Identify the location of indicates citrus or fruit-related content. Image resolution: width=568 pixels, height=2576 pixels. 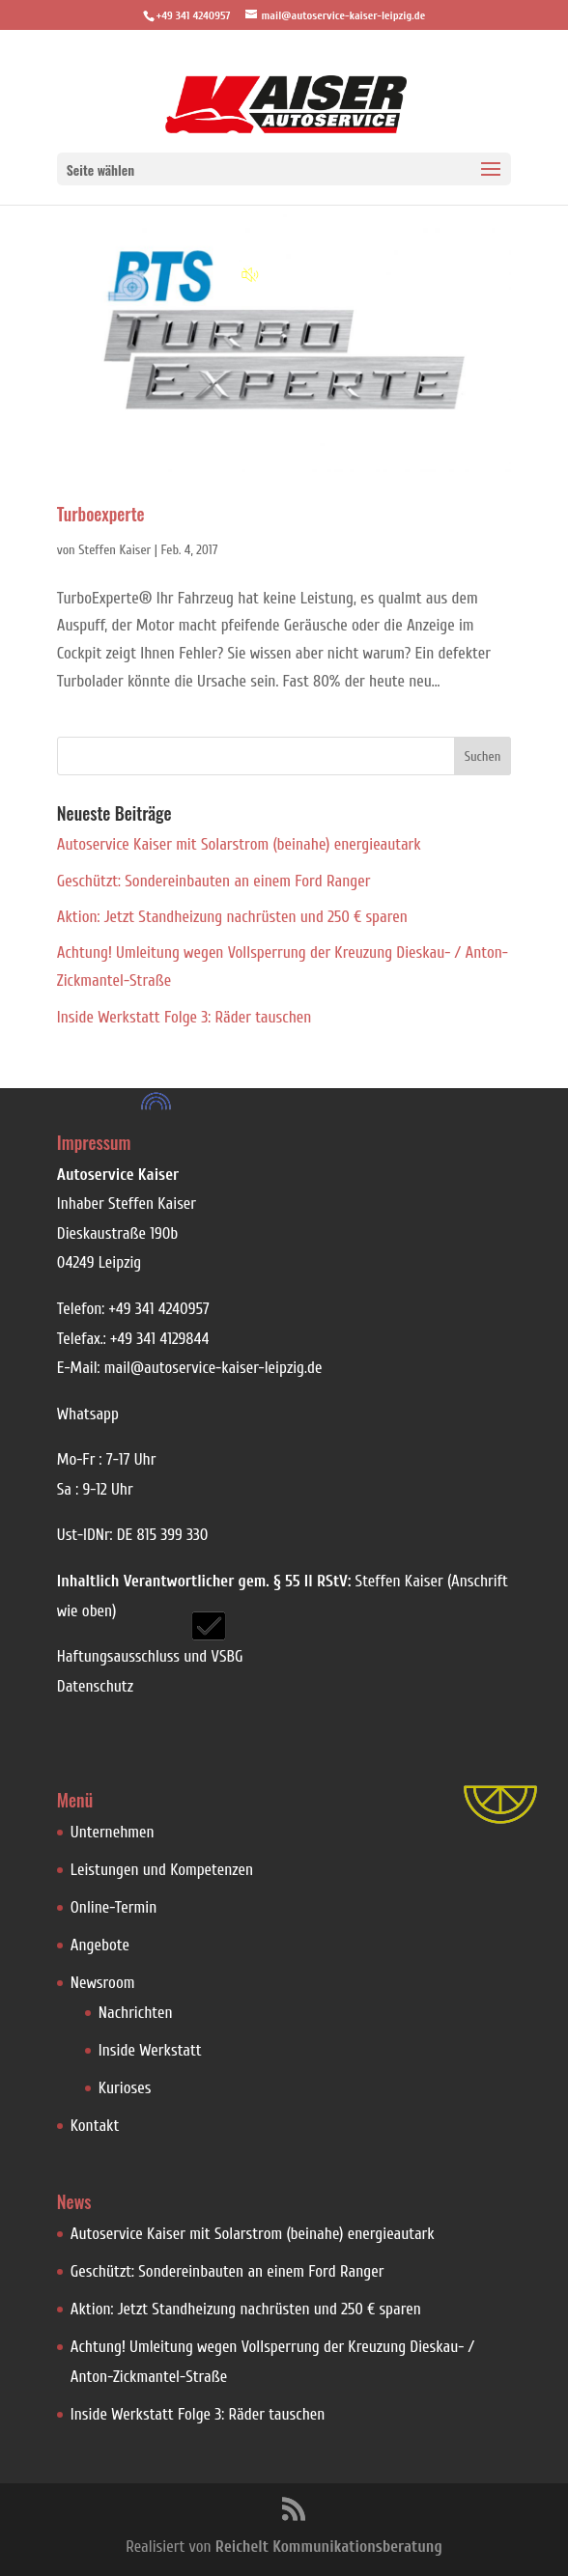
(500, 1799).